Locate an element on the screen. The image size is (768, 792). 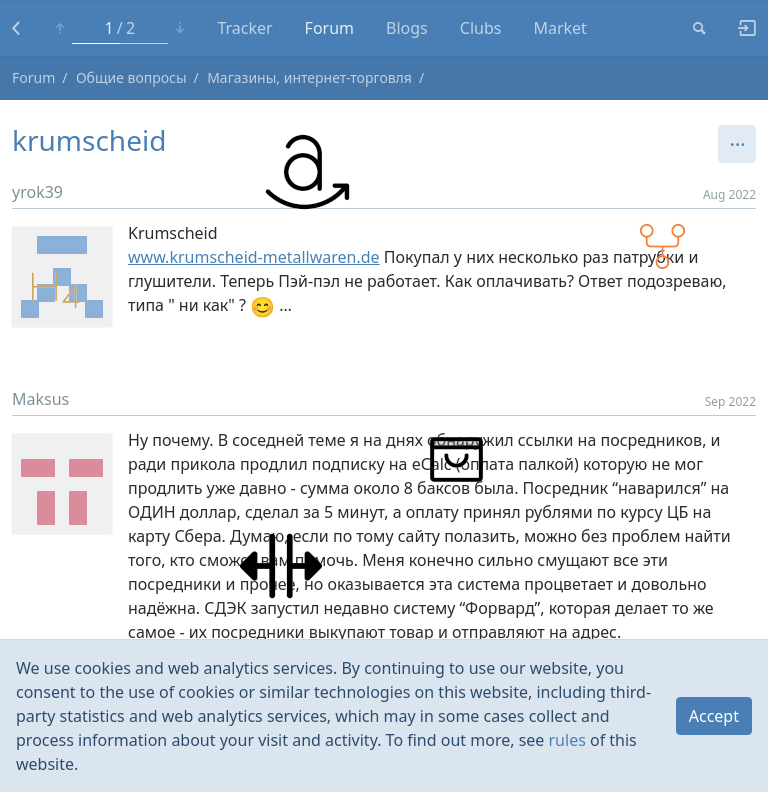
fork a repository or branch is located at coordinates (662, 246).